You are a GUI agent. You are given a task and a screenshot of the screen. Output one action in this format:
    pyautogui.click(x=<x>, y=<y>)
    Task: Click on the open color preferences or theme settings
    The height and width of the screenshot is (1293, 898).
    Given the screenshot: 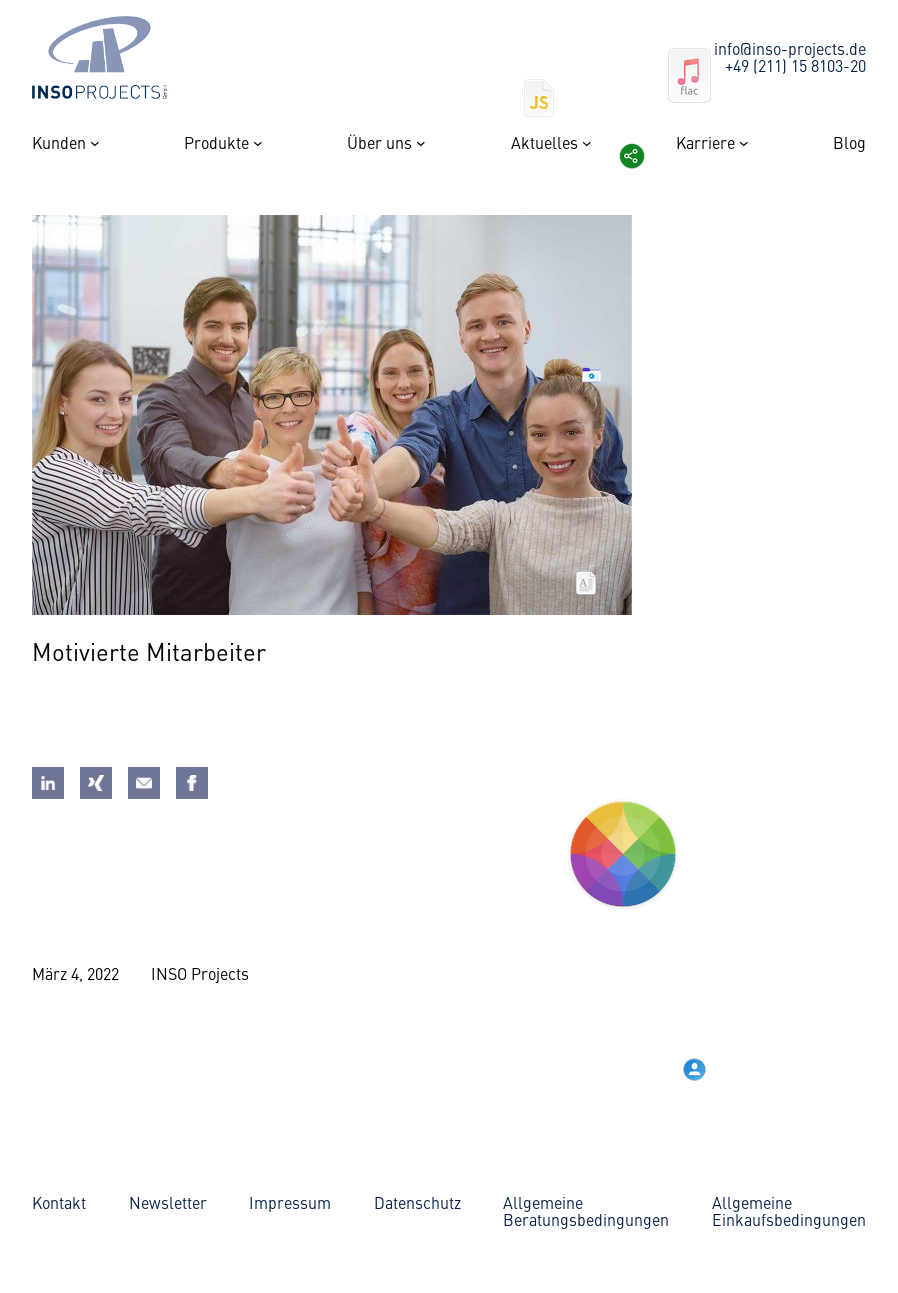 What is the action you would take?
    pyautogui.click(x=623, y=854)
    